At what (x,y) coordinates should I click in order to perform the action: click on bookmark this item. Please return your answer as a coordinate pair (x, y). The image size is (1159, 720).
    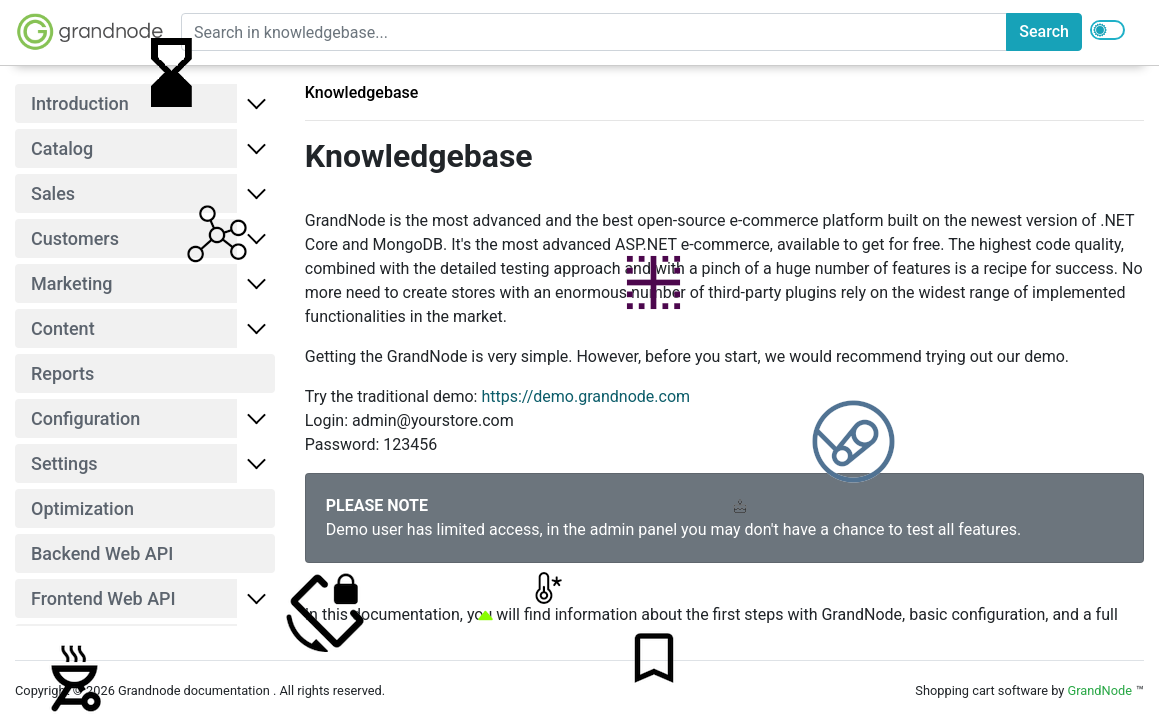
    Looking at the image, I should click on (654, 658).